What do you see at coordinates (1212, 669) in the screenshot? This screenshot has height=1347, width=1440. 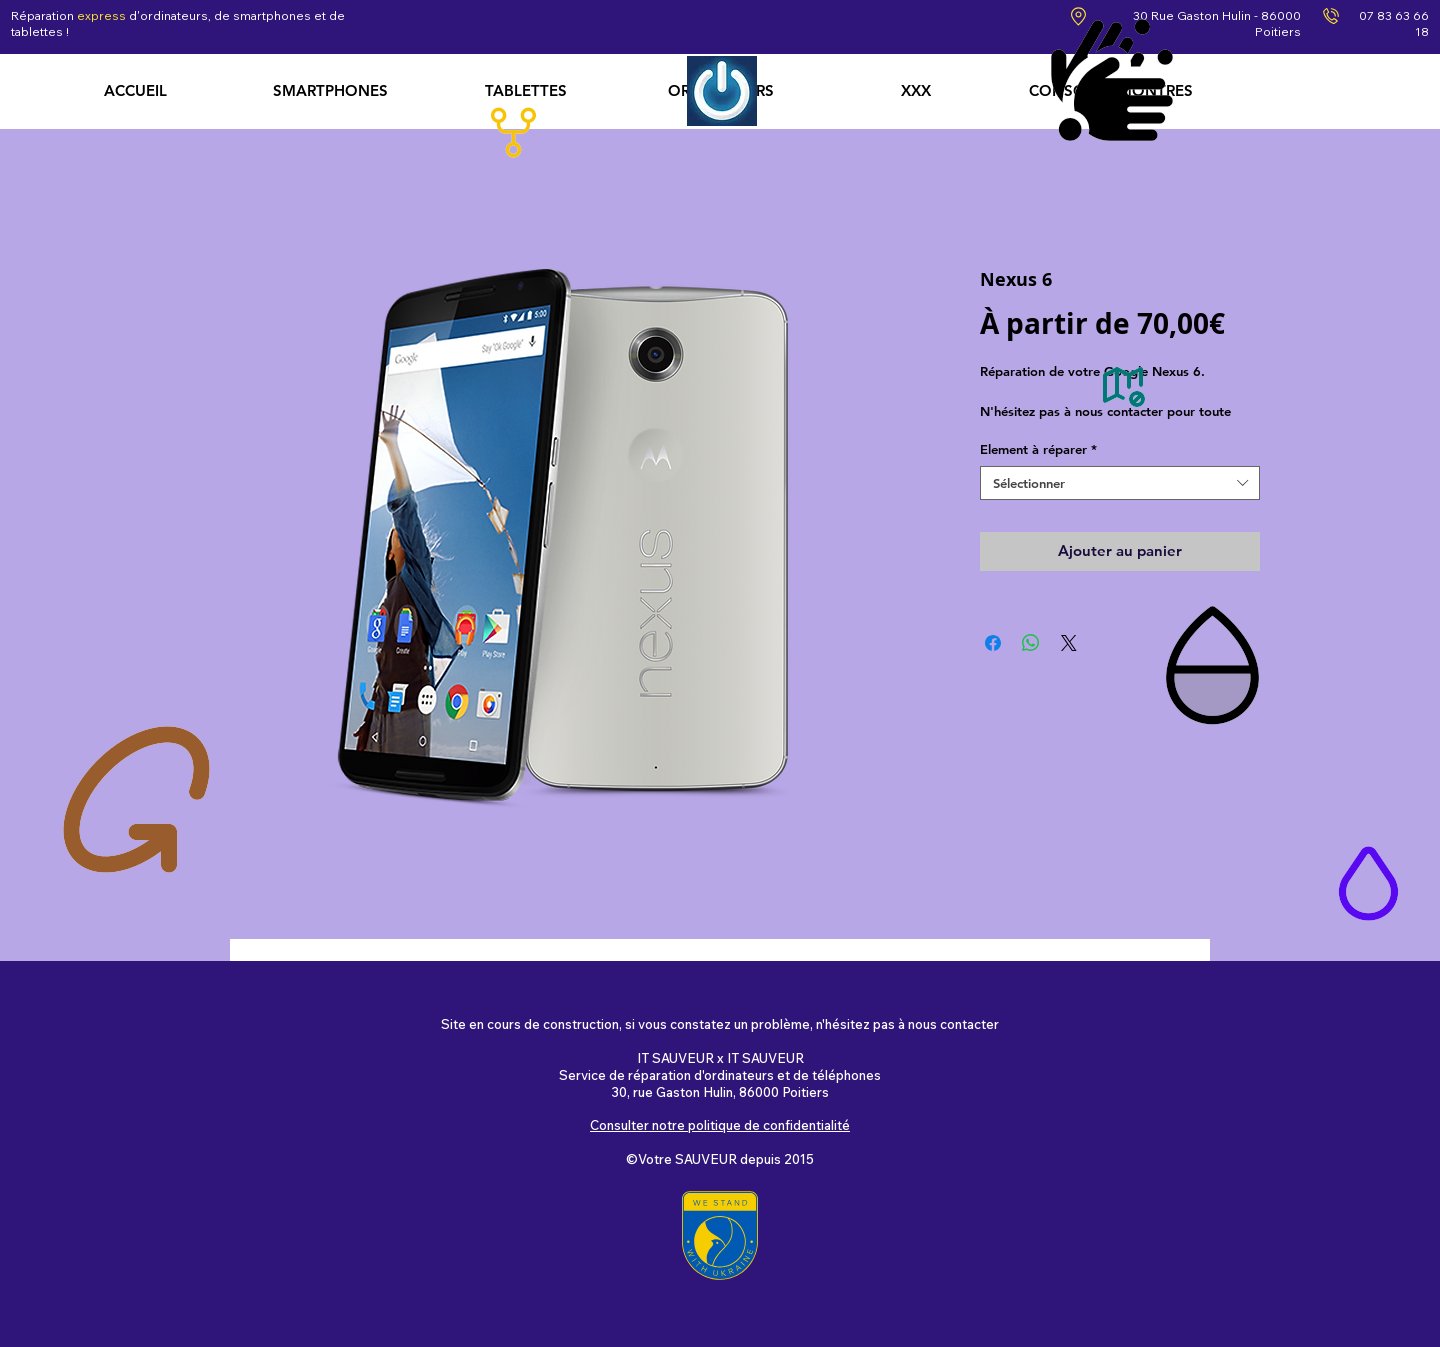 I see `adjust humidity or moisture level` at bounding box center [1212, 669].